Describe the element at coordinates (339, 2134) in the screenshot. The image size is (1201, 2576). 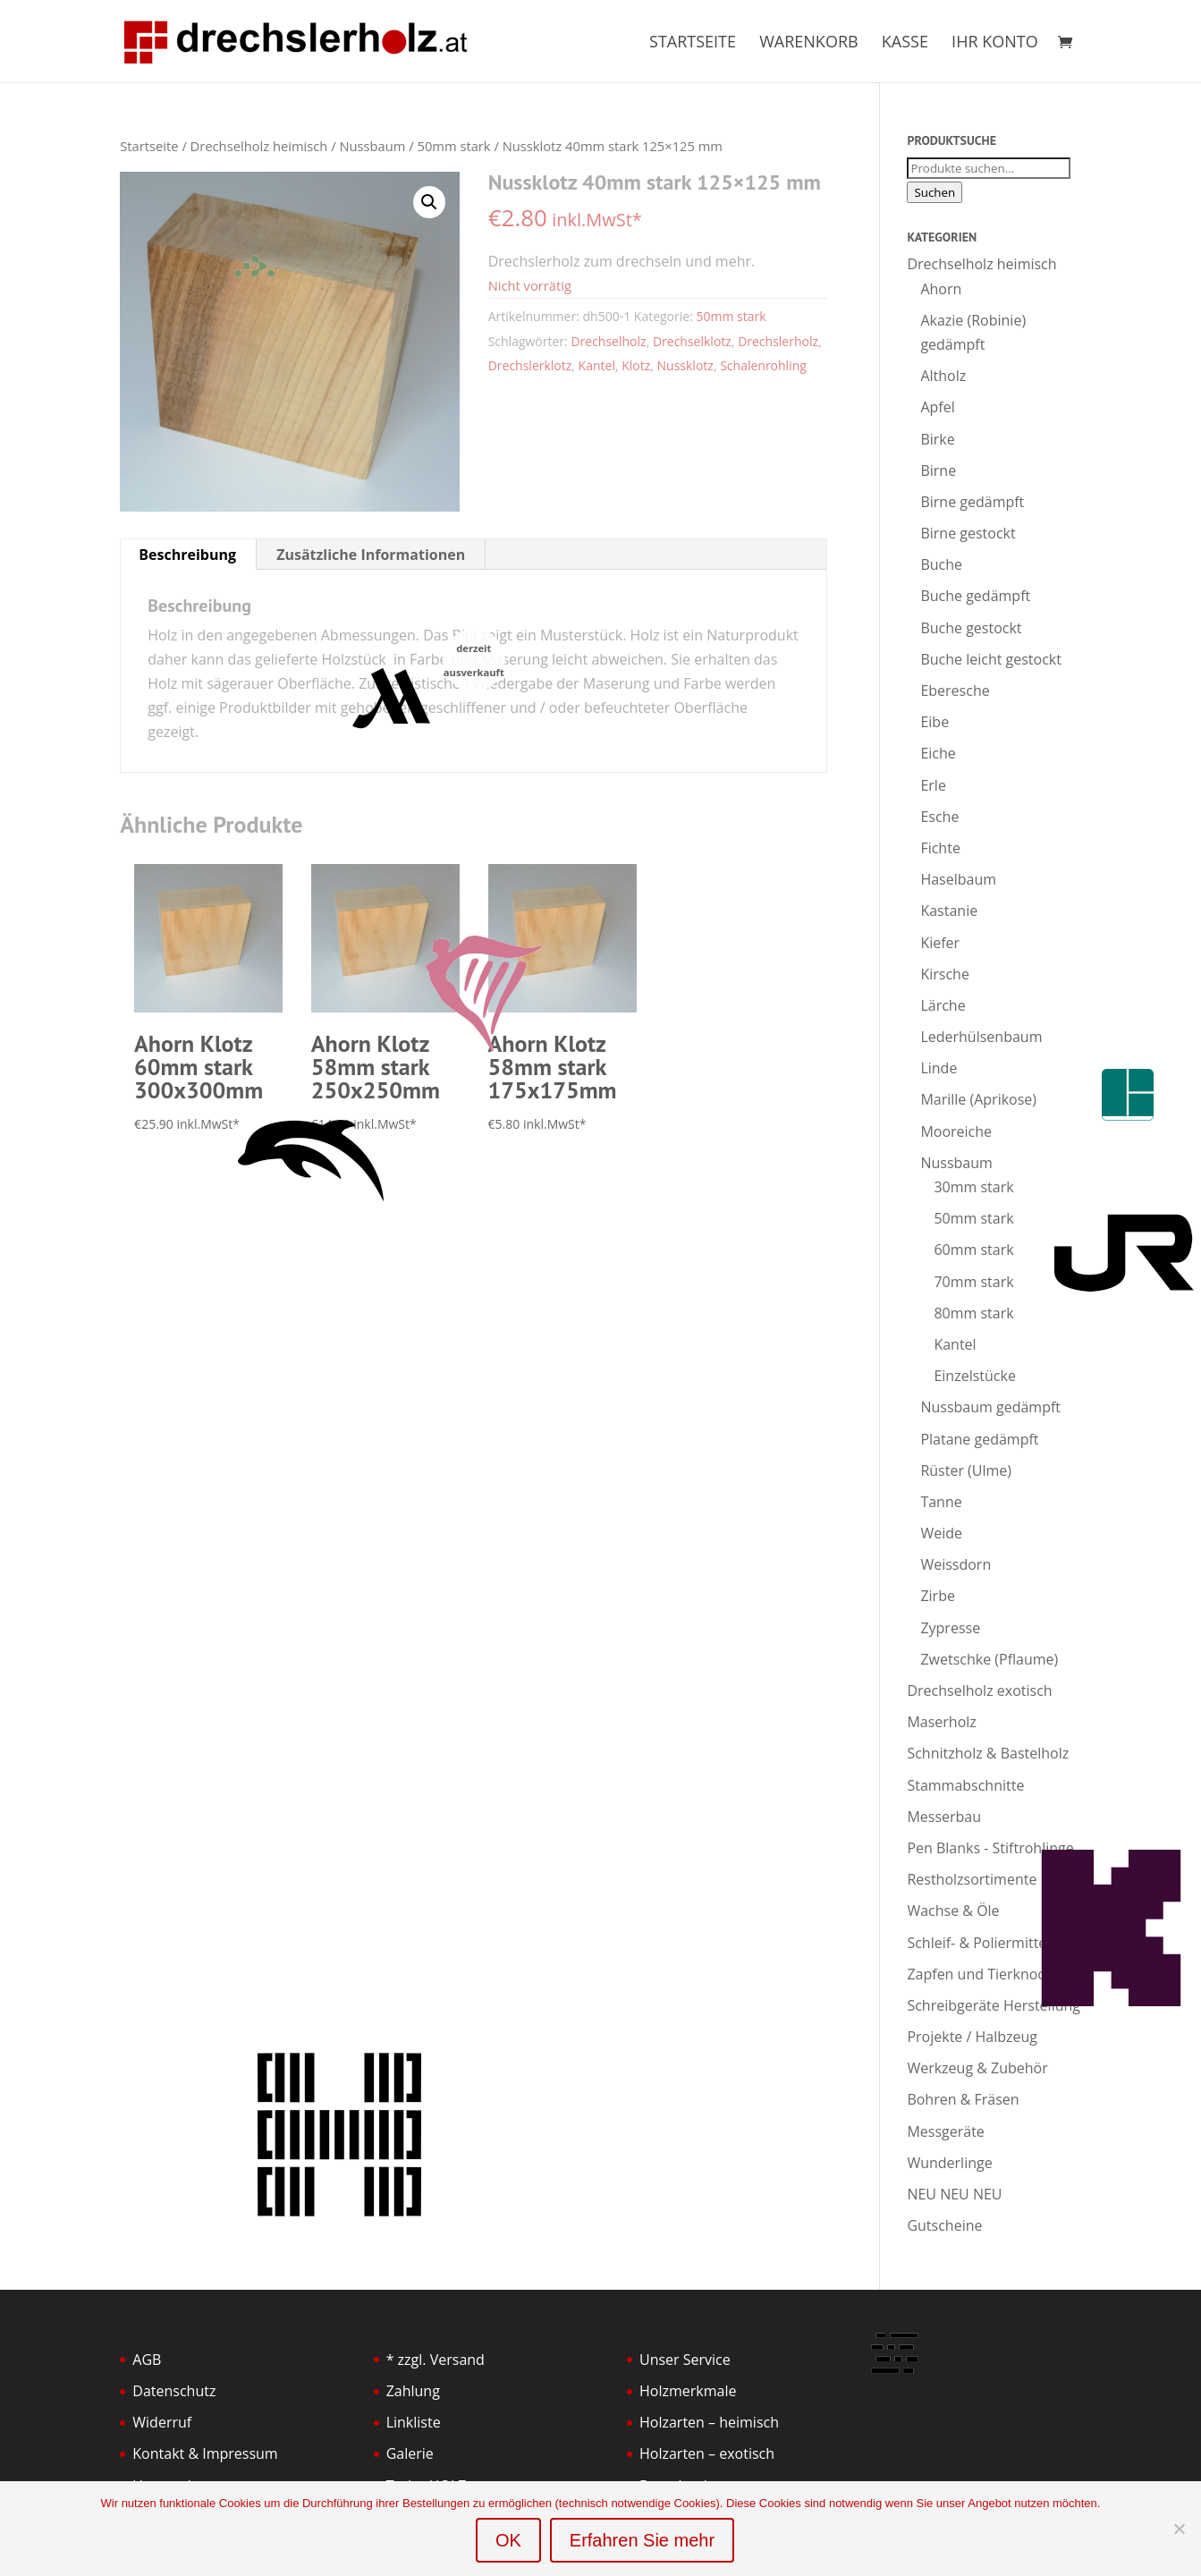
I see `launch htop system monitoring application` at that location.